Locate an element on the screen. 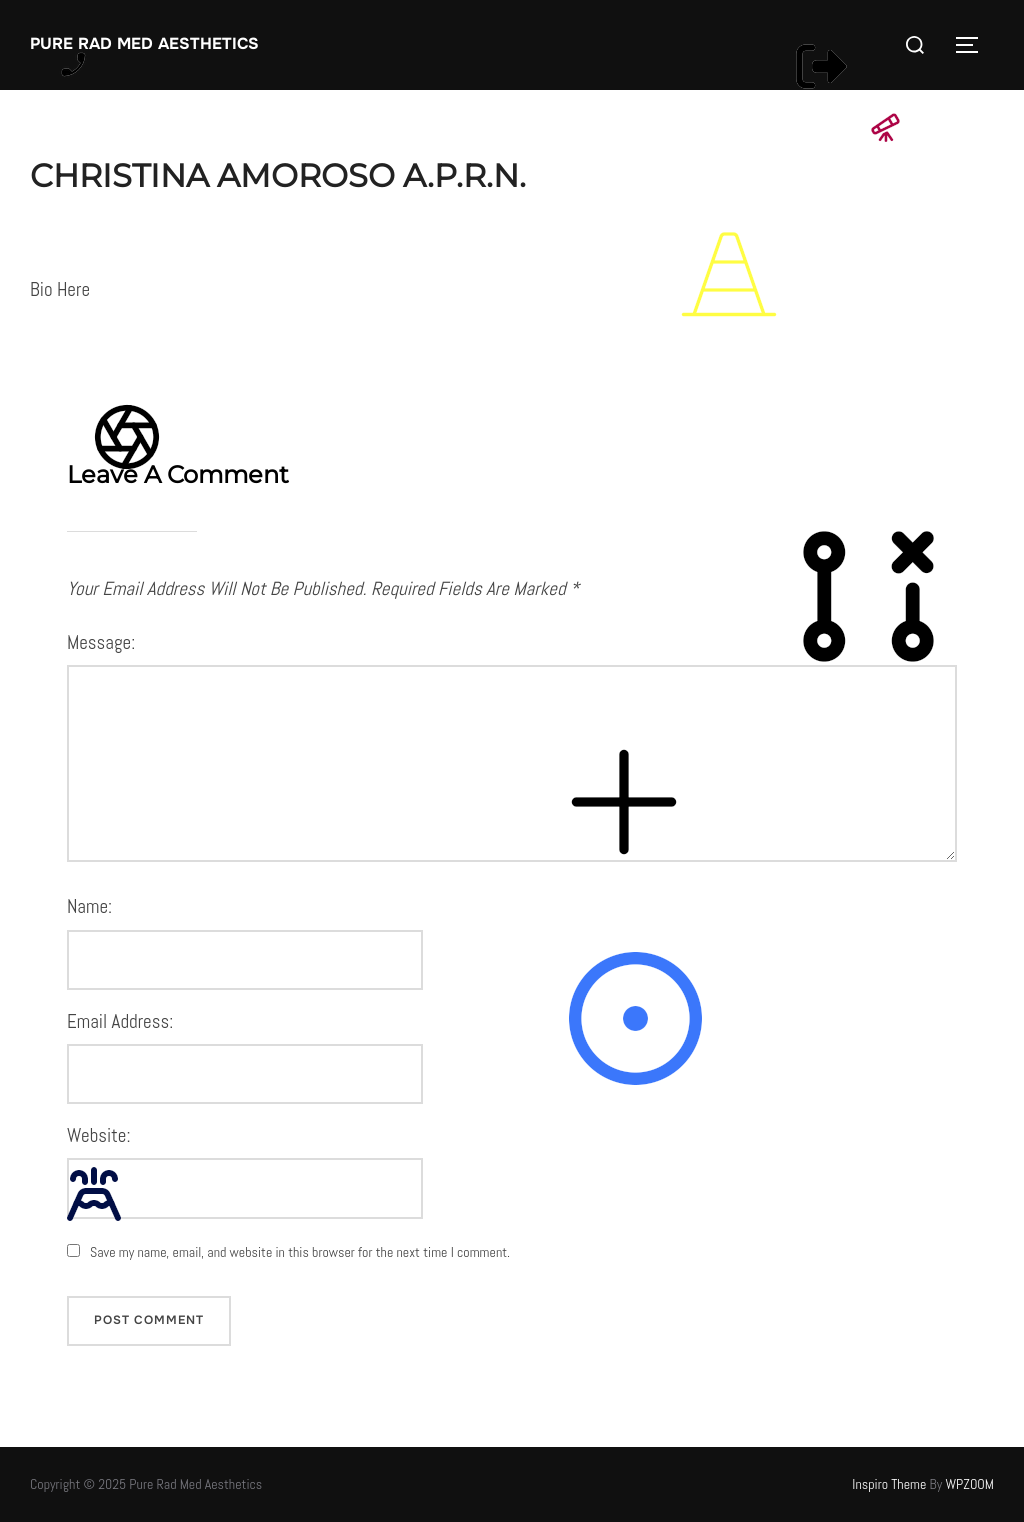  indicates an area under construction or maintenance is located at coordinates (729, 276).